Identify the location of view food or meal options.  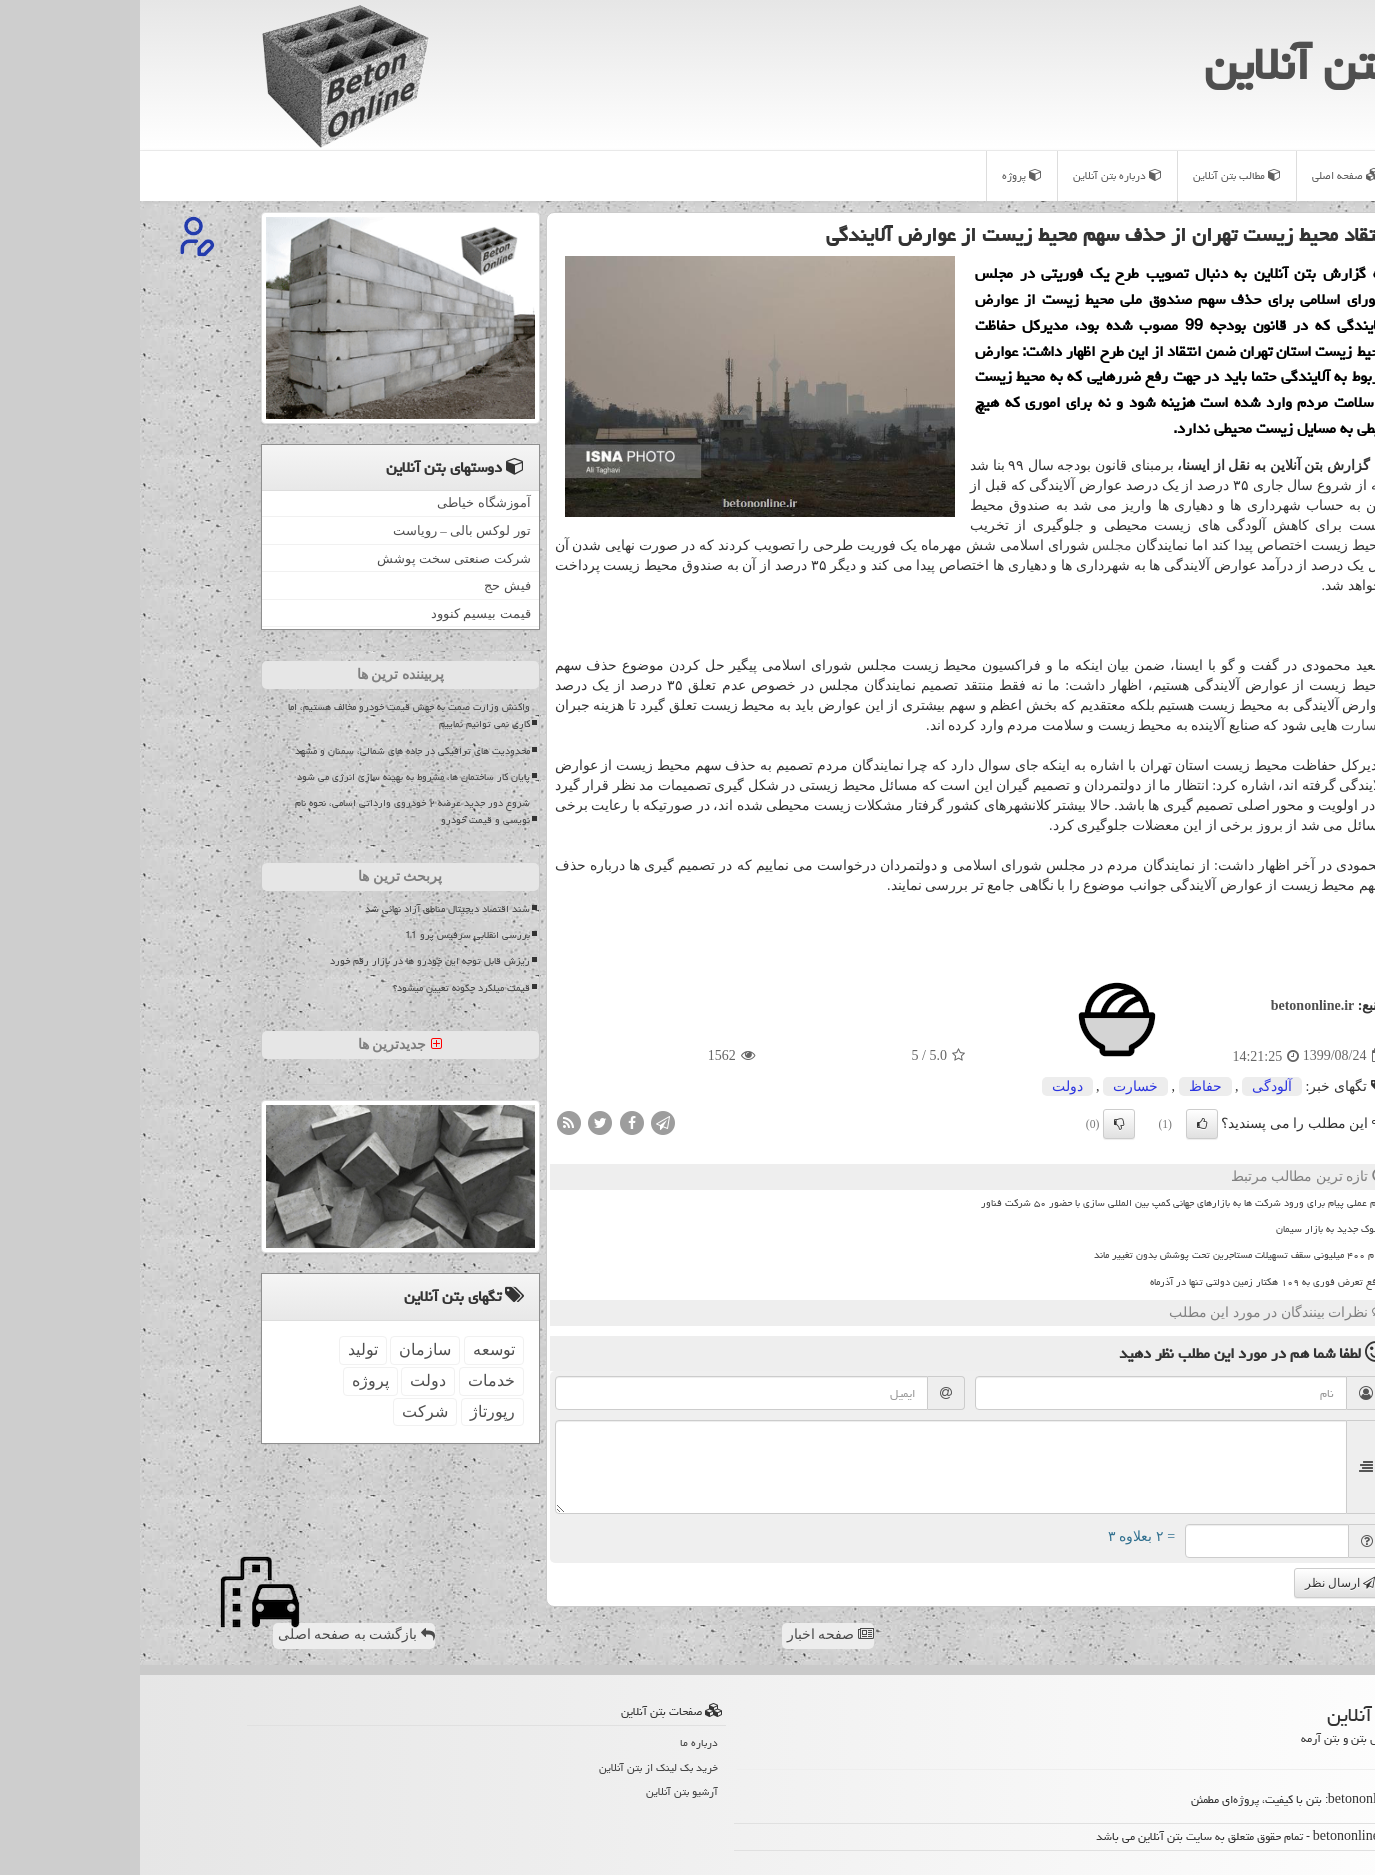
(1117, 1021).